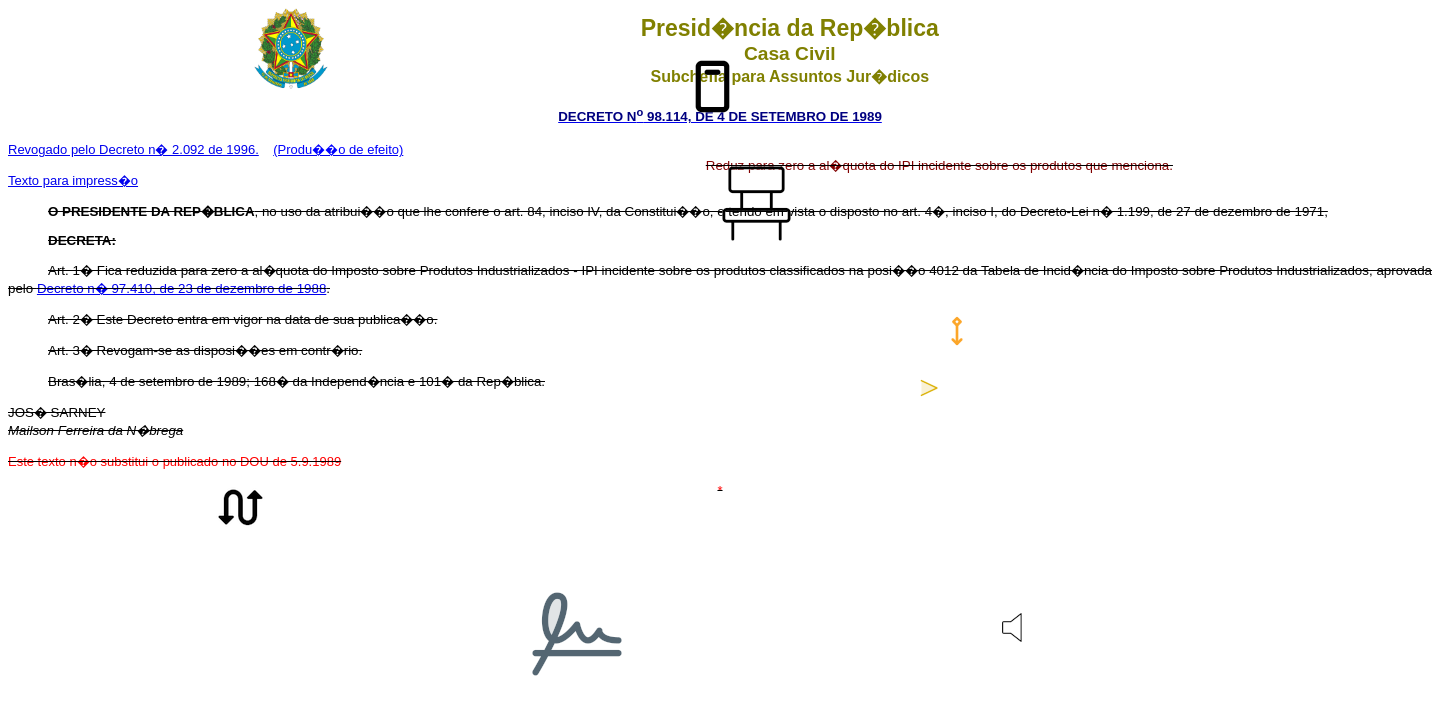 Image resolution: width=1440 pixels, height=720 pixels. I want to click on navigate to the next item, so click(928, 388).